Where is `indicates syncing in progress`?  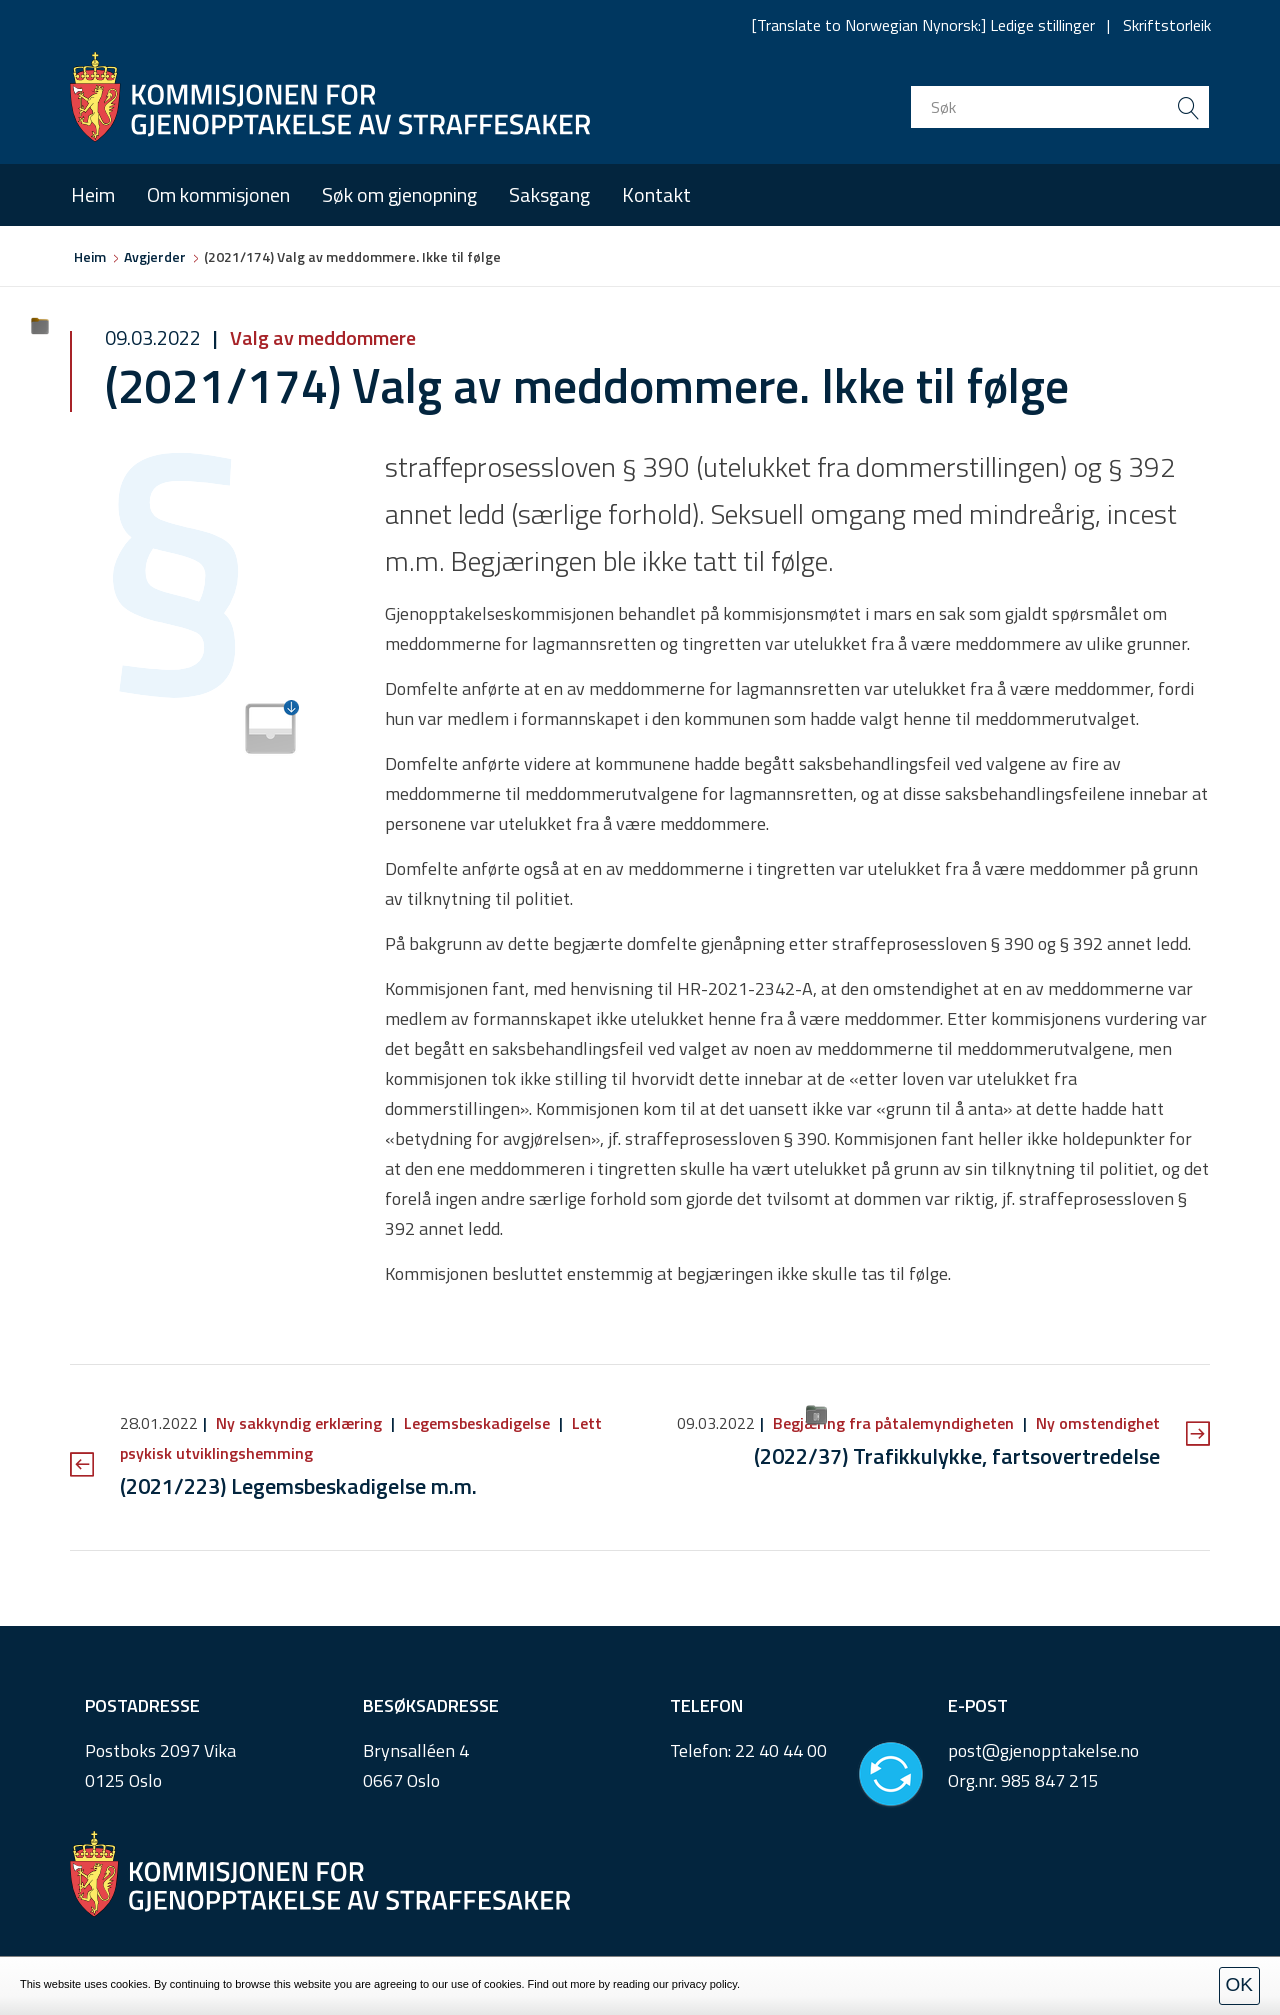
indicates syncing in progress is located at coordinates (891, 1774).